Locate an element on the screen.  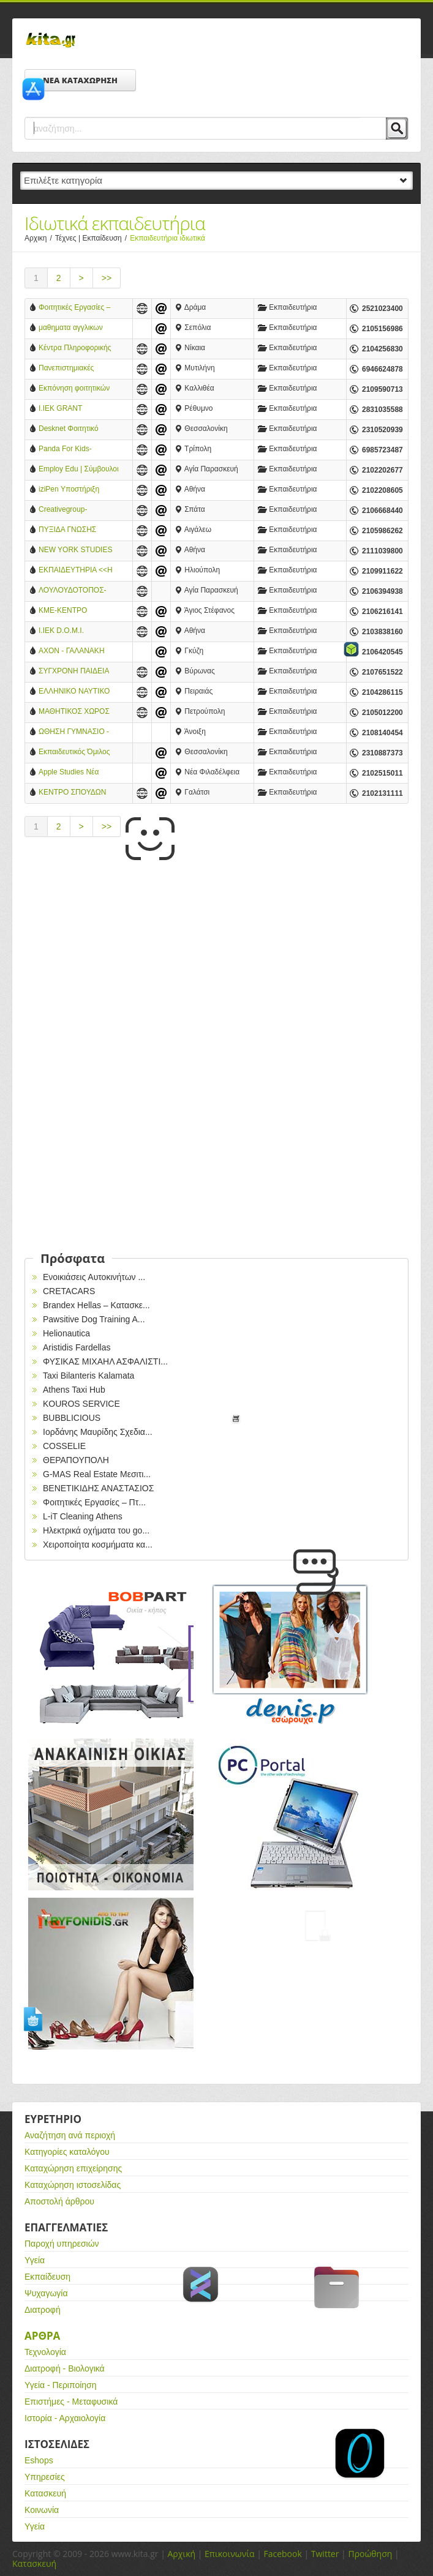
face recognition authentication is located at coordinates (150, 839).